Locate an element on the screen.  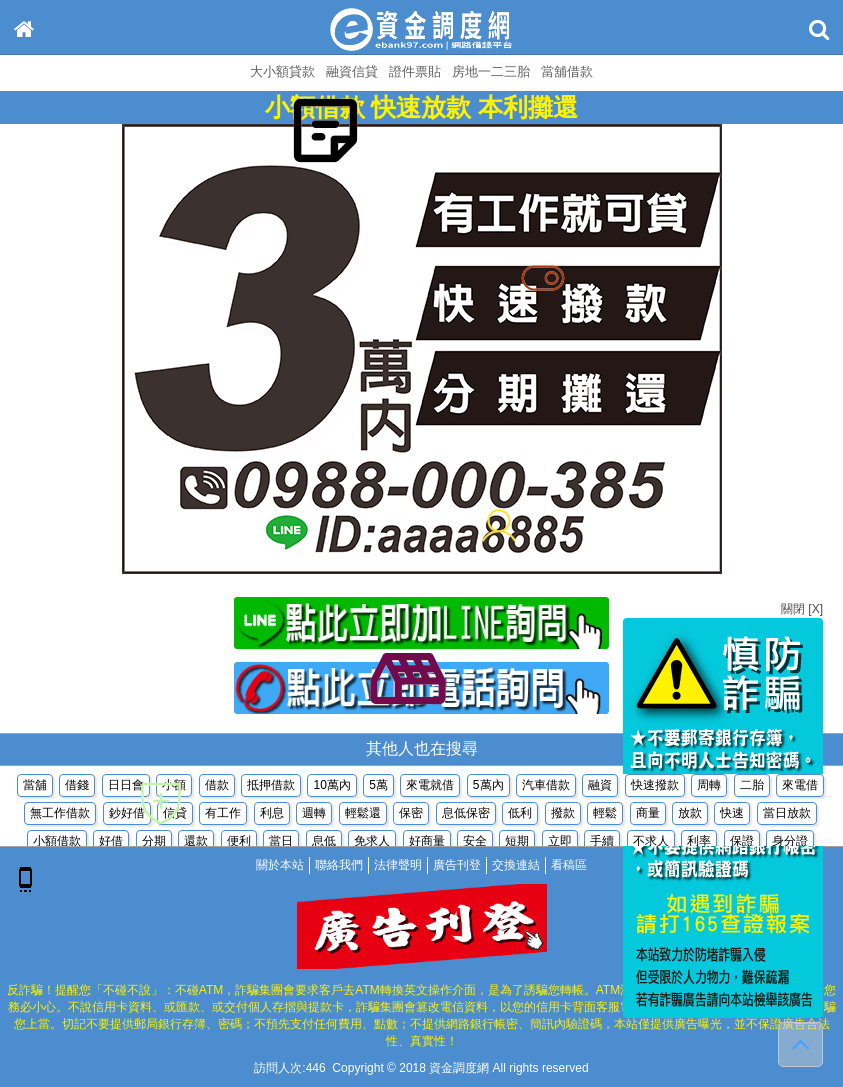
access mobile device settings is located at coordinates (25, 879).